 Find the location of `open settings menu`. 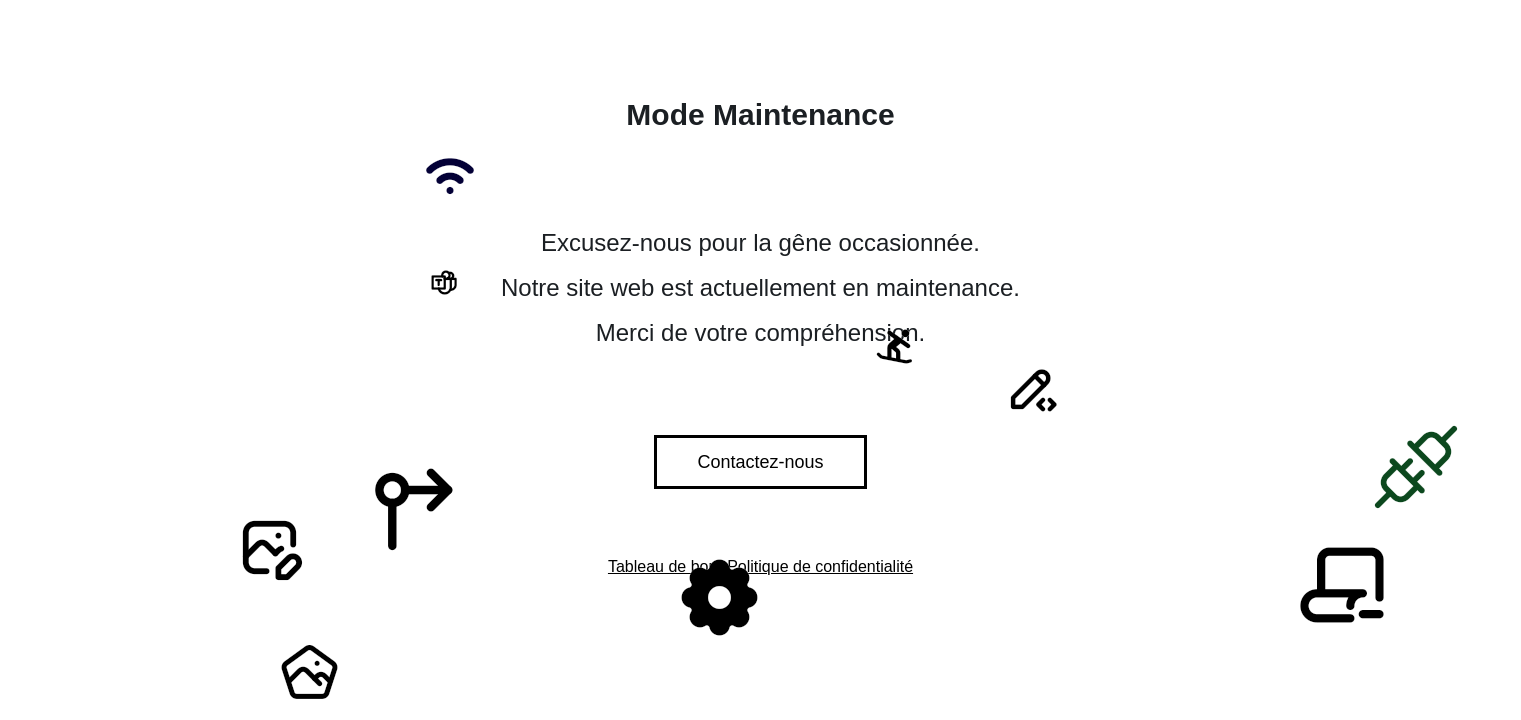

open settings menu is located at coordinates (719, 597).